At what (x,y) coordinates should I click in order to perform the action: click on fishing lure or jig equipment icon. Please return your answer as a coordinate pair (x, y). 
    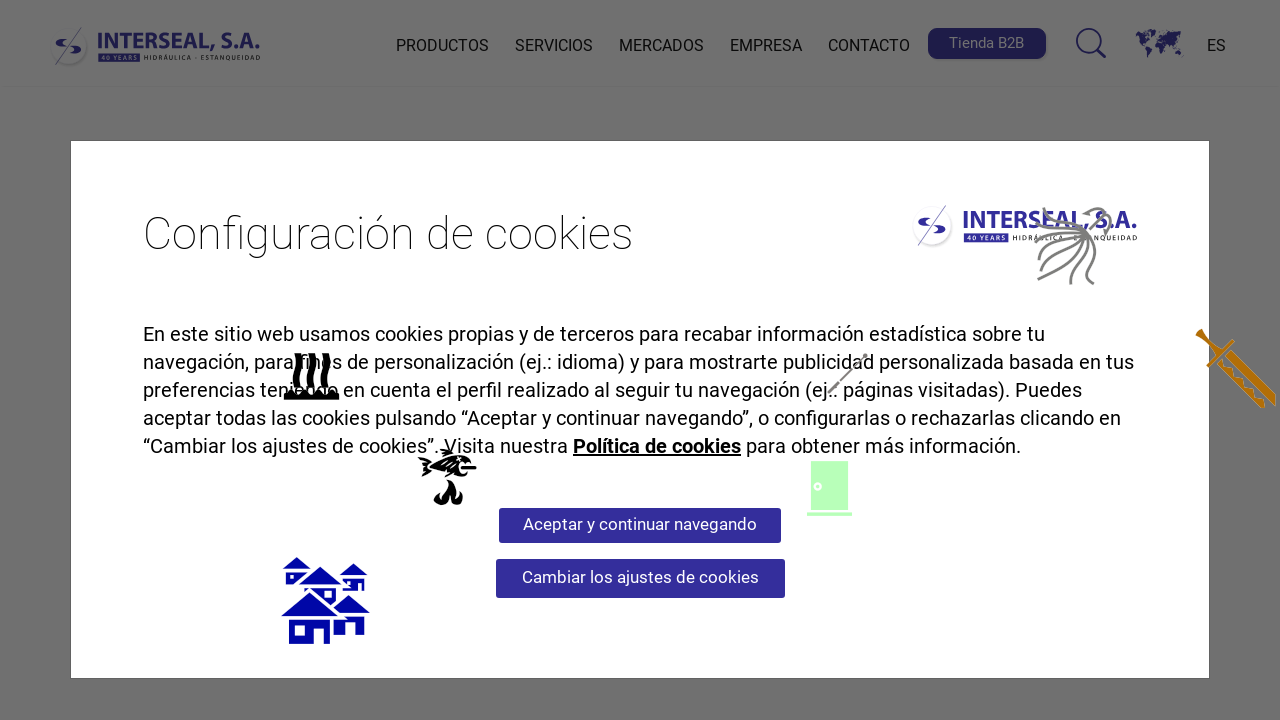
    Looking at the image, I should click on (1073, 245).